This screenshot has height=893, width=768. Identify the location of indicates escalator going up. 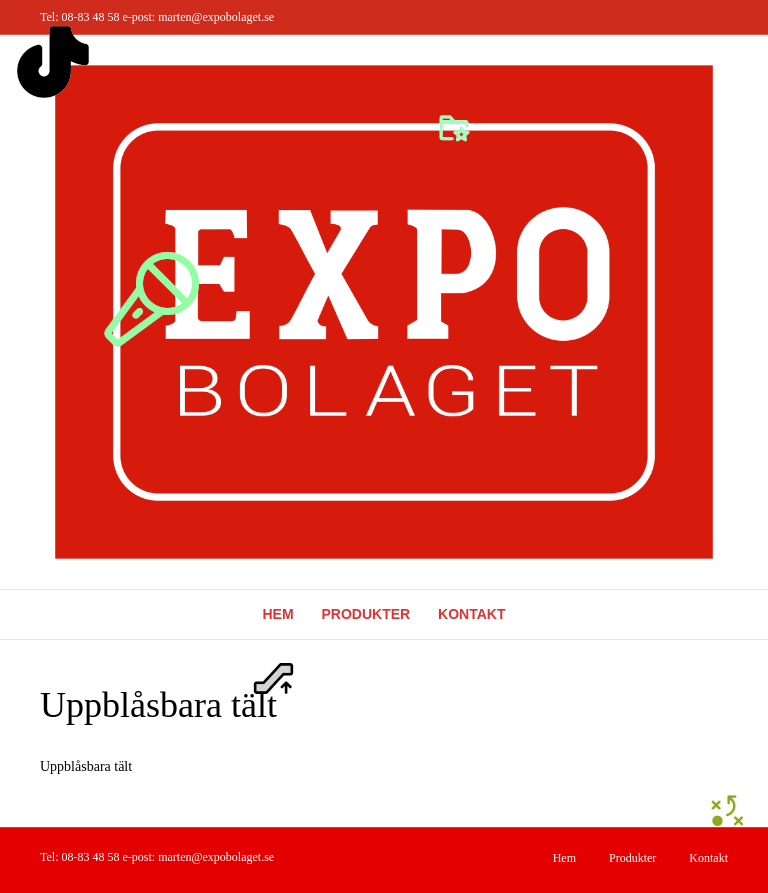
(273, 678).